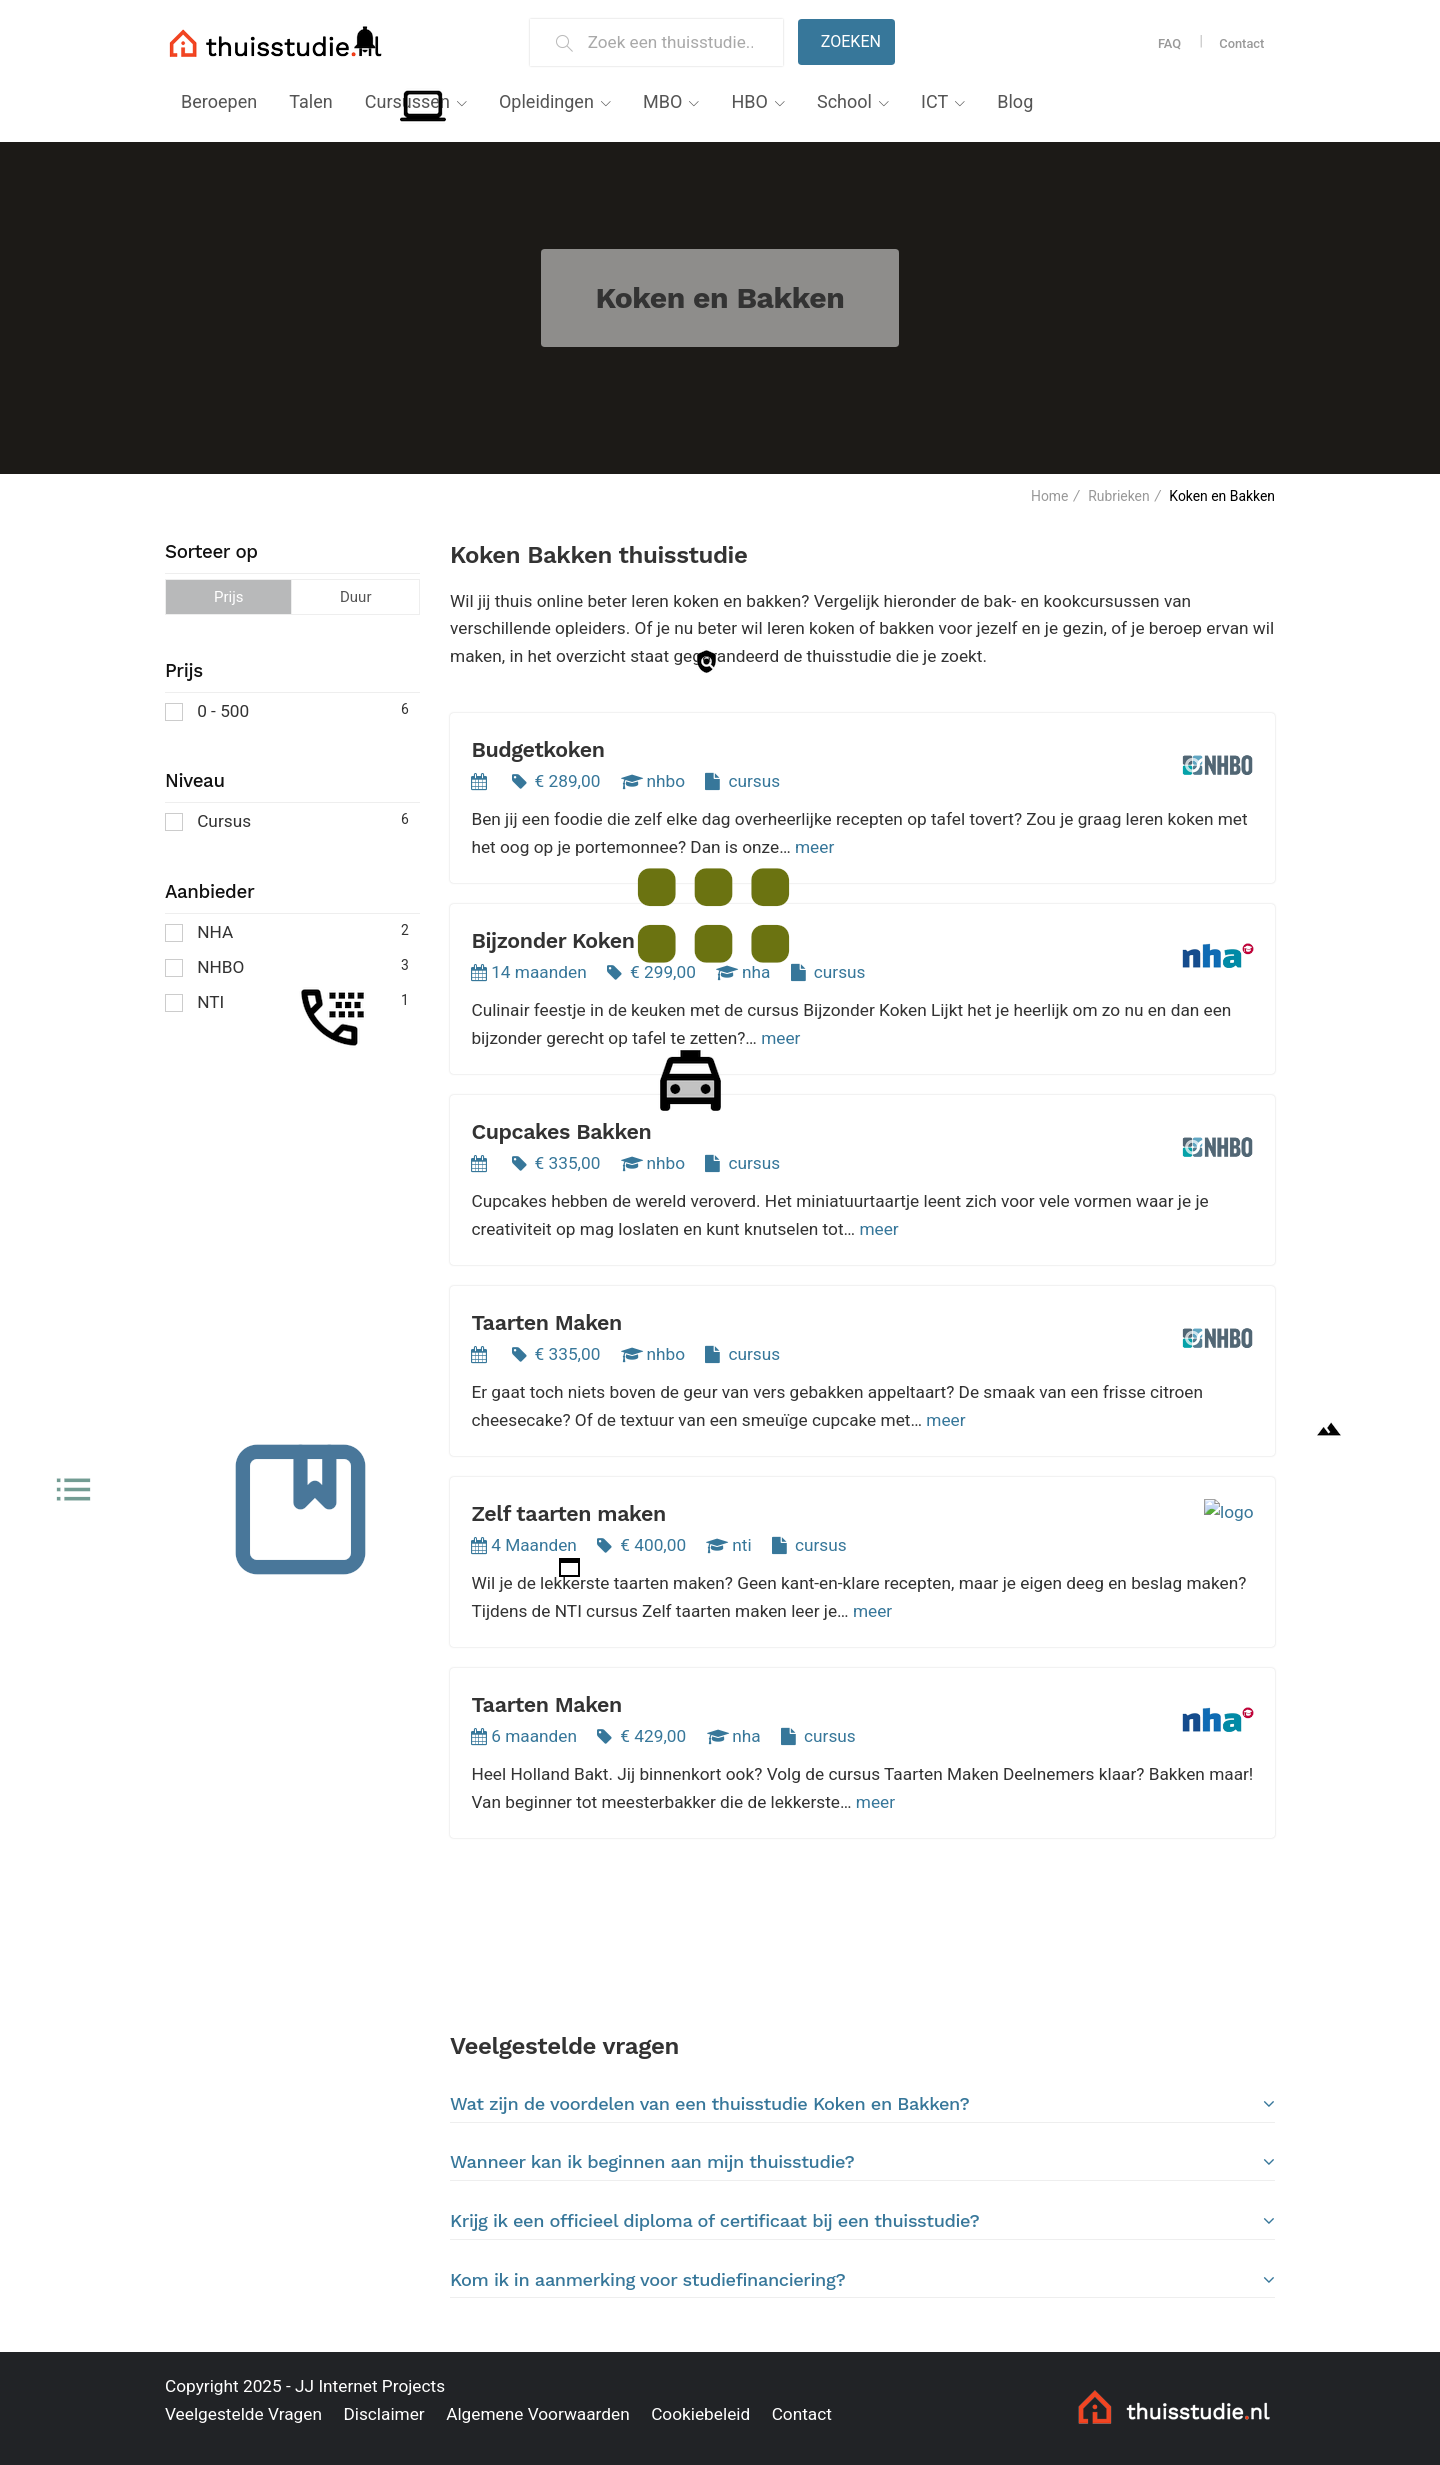 The width and height of the screenshot is (1440, 2465). Describe the element at coordinates (332, 1017) in the screenshot. I see `access TTY/TDD accessibility calling features` at that location.